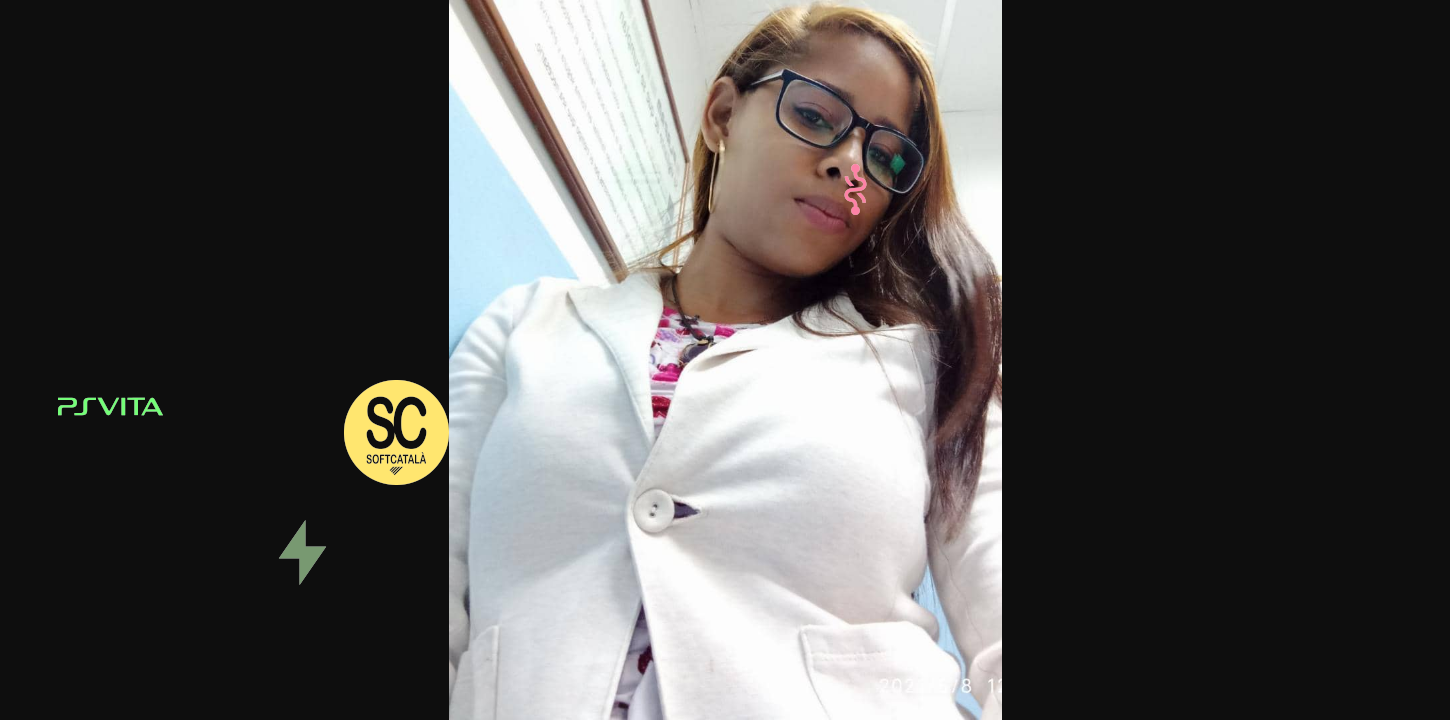 Image resolution: width=1450 pixels, height=720 pixels. I want to click on recoil state management library logo, so click(855, 189).